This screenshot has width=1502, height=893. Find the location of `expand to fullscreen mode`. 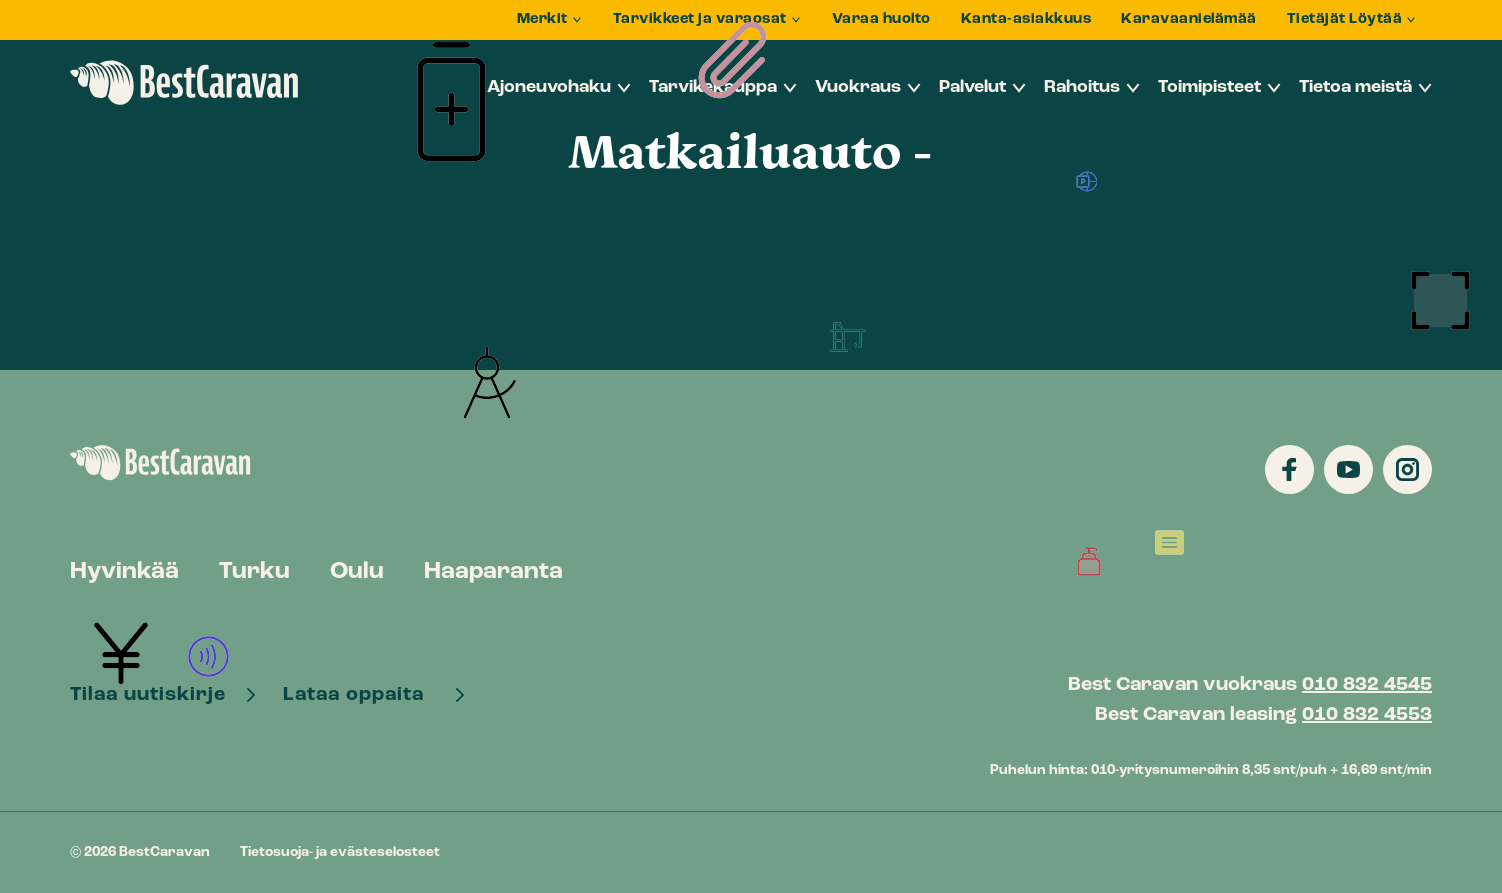

expand to fullscreen mode is located at coordinates (1440, 300).